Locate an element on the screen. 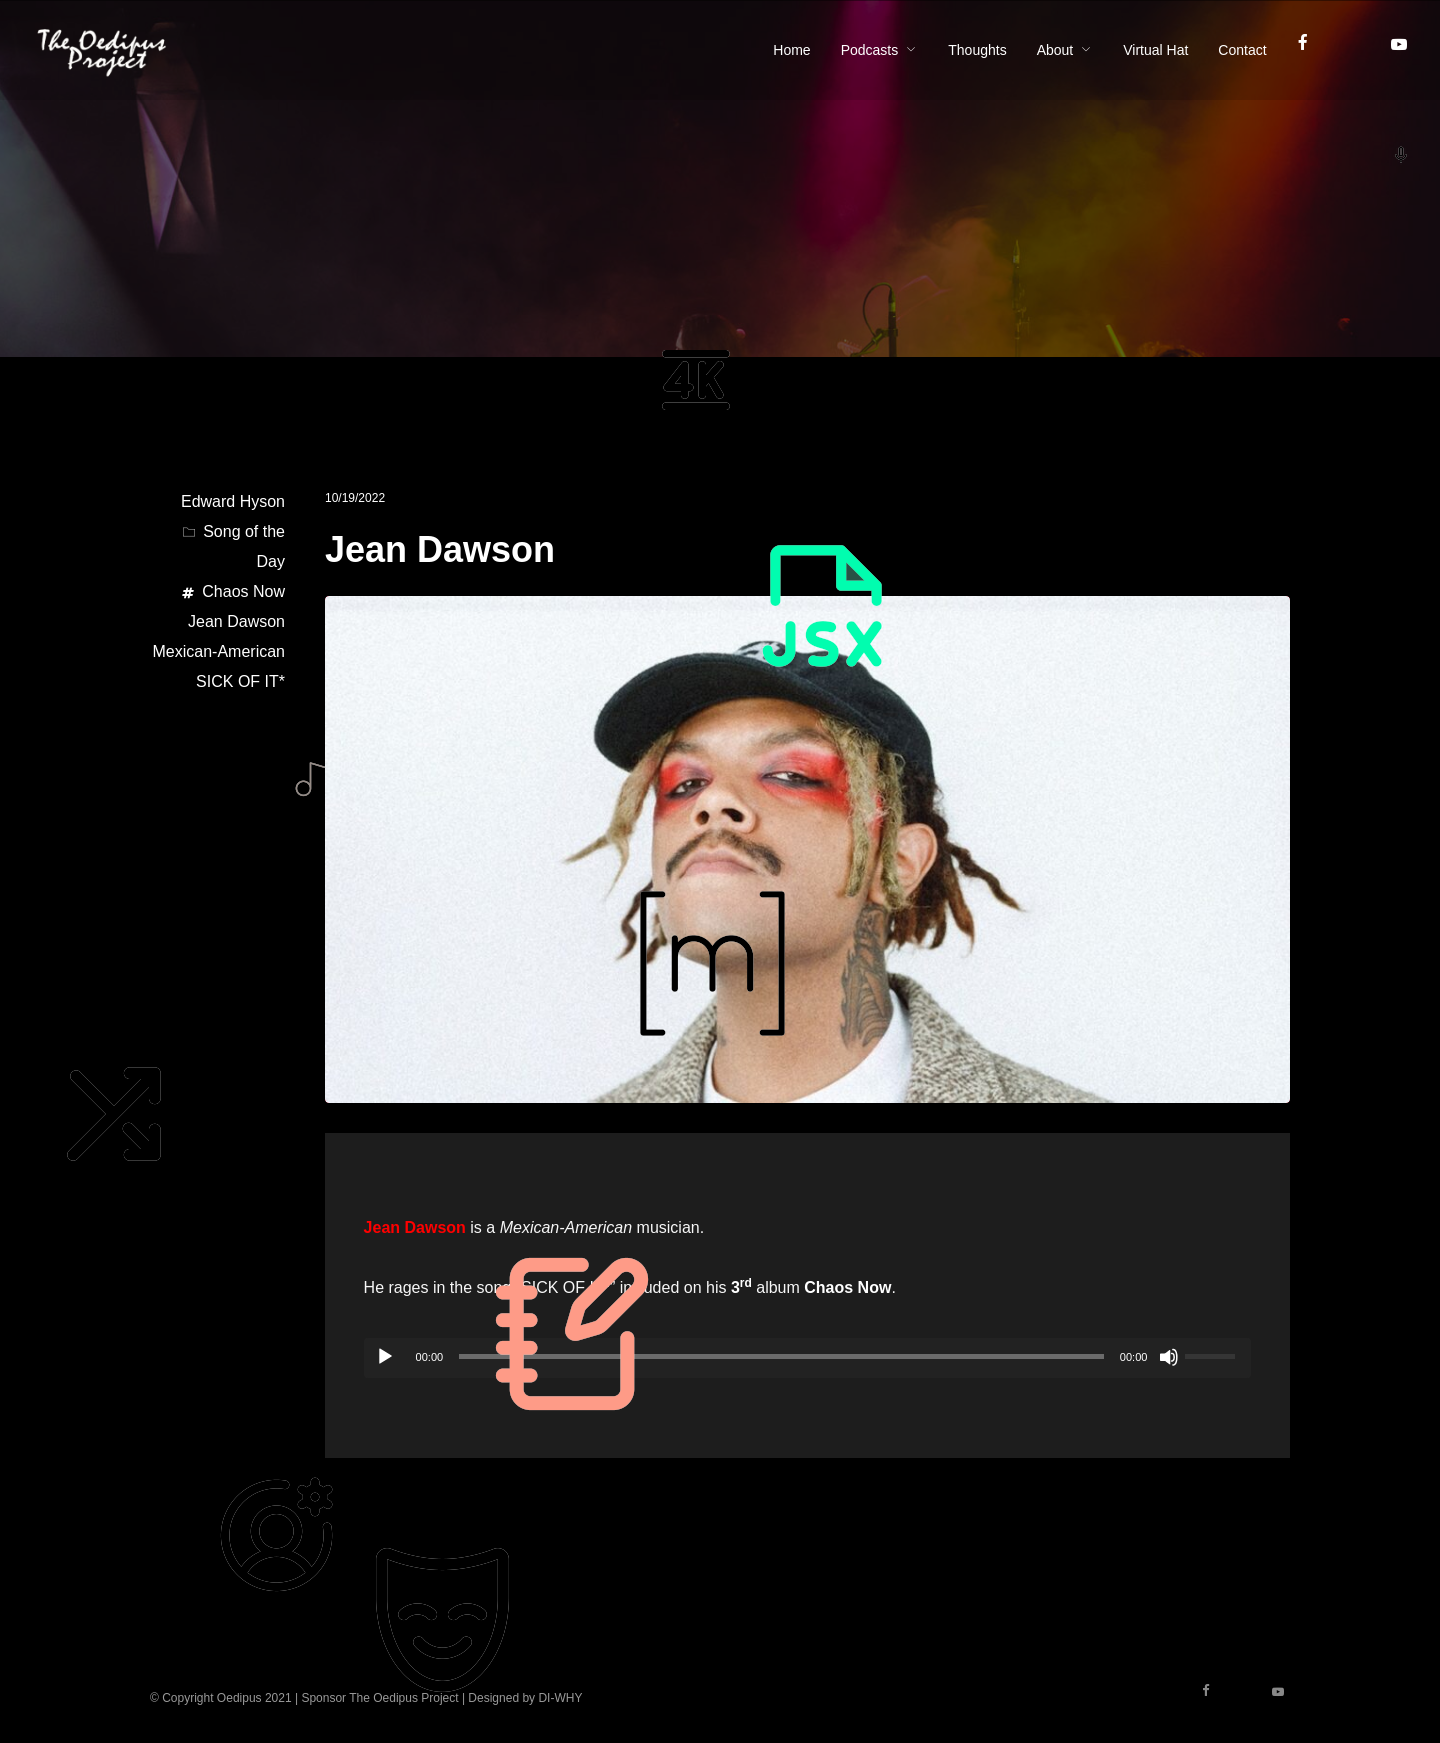  a JSX file type indicator is located at coordinates (826, 611).